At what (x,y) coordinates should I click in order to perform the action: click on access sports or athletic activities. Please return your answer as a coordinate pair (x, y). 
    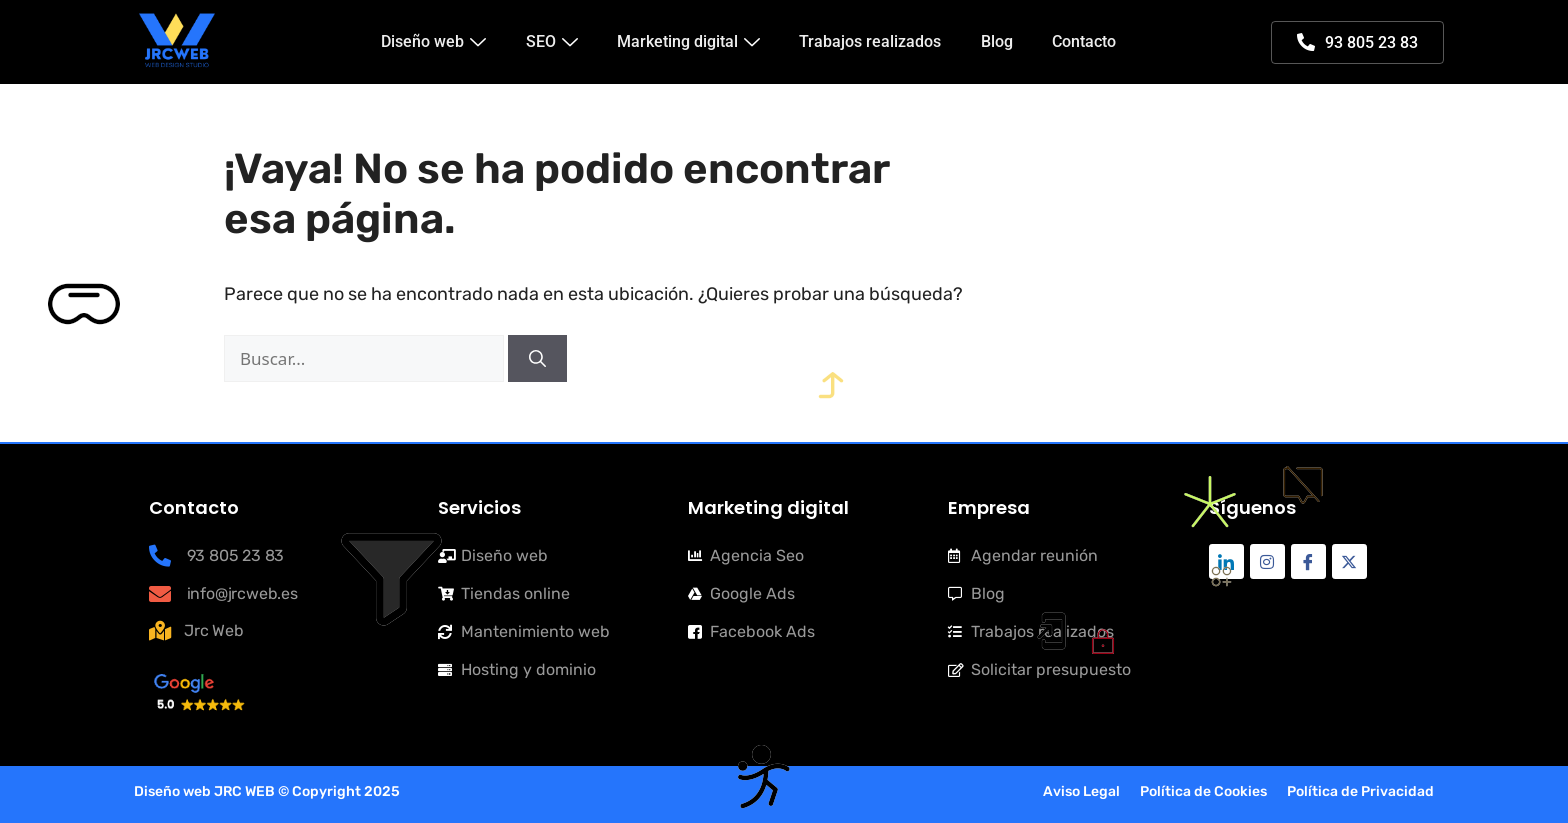
    Looking at the image, I should click on (761, 775).